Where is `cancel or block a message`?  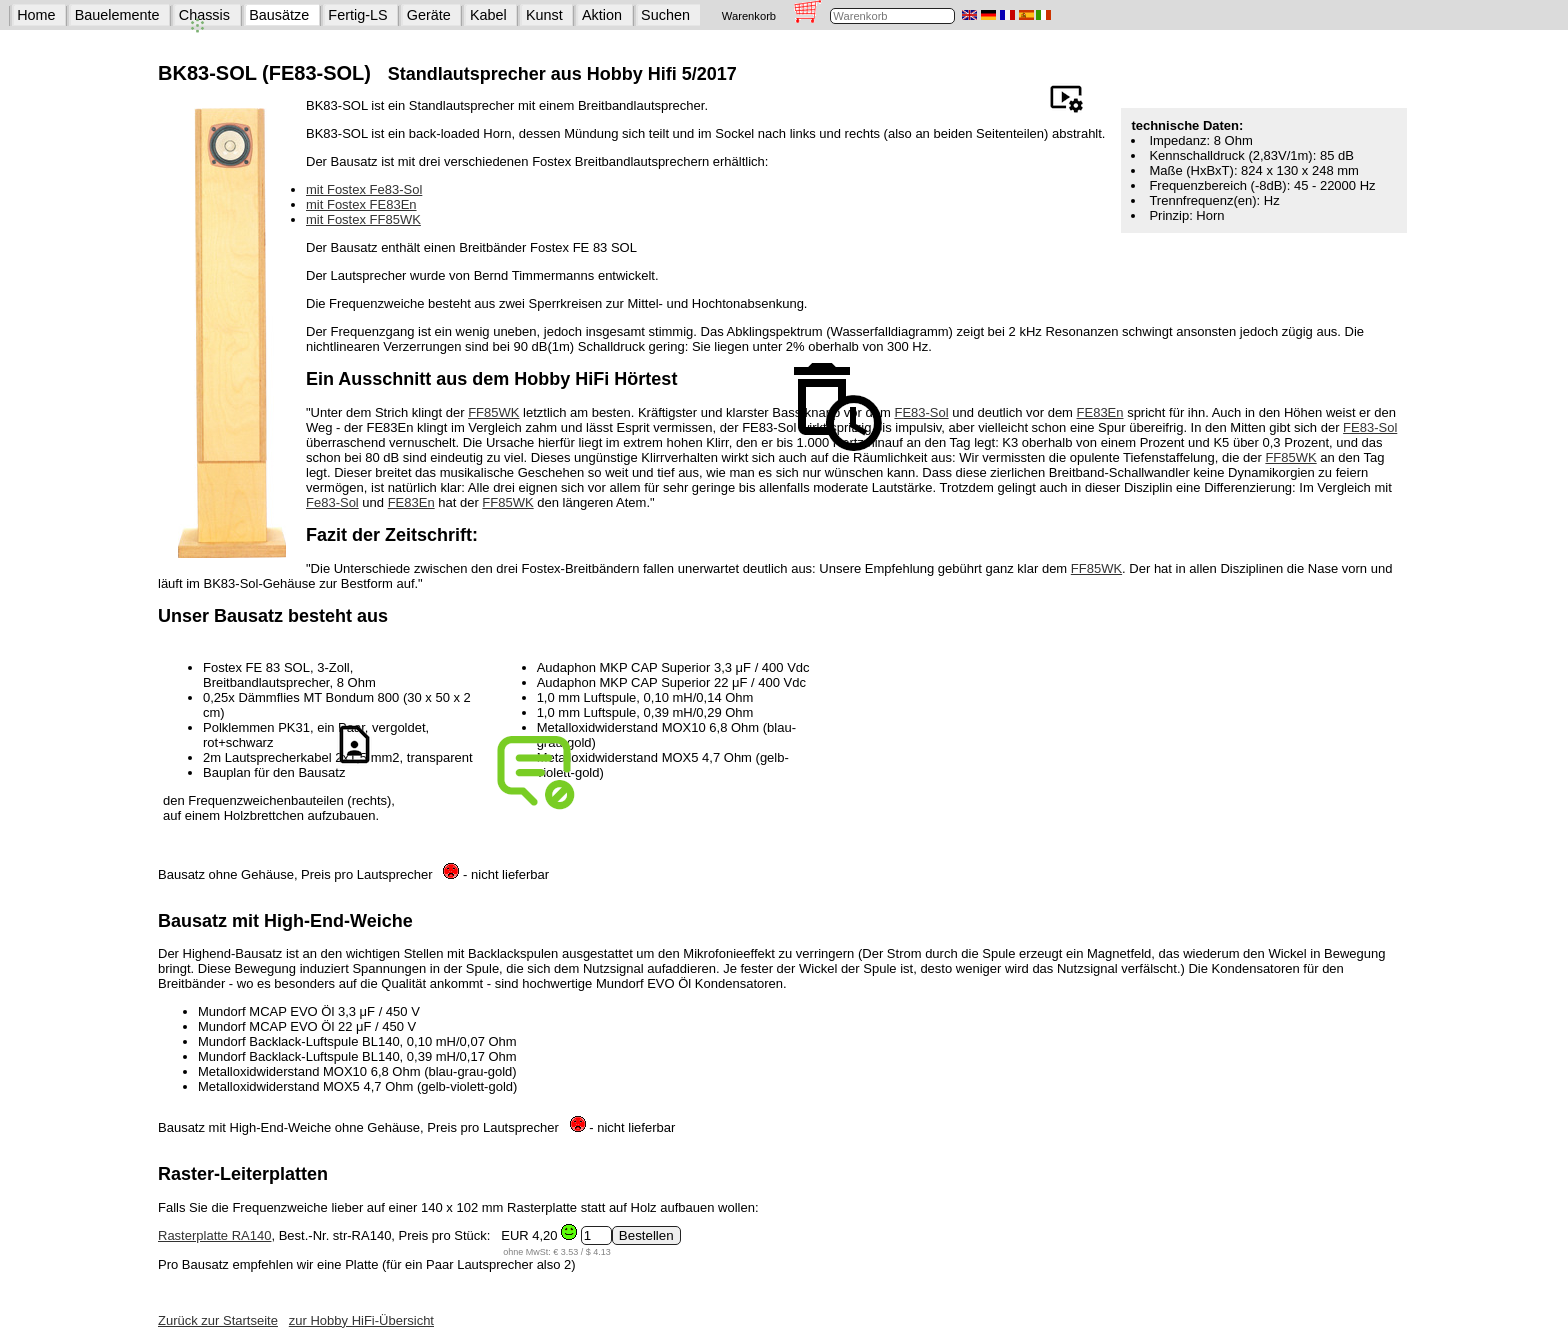 cancel or block a message is located at coordinates (534, 769).